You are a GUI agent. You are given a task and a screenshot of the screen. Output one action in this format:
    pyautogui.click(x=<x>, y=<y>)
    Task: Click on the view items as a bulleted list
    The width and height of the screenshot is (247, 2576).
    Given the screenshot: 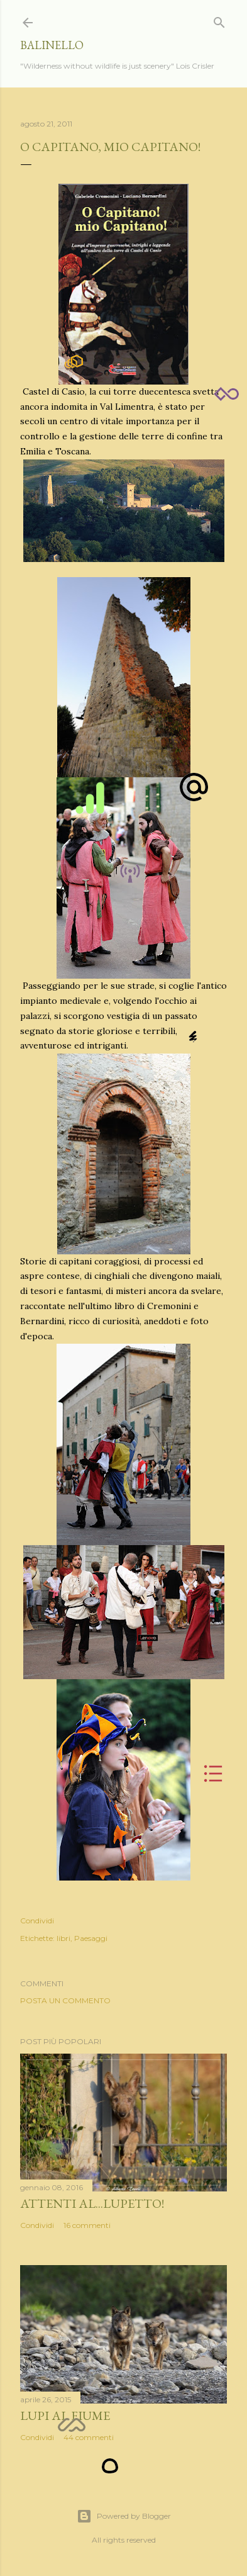 What is the action you would take?
    pyautogui.click(x=213, y=1774)
    